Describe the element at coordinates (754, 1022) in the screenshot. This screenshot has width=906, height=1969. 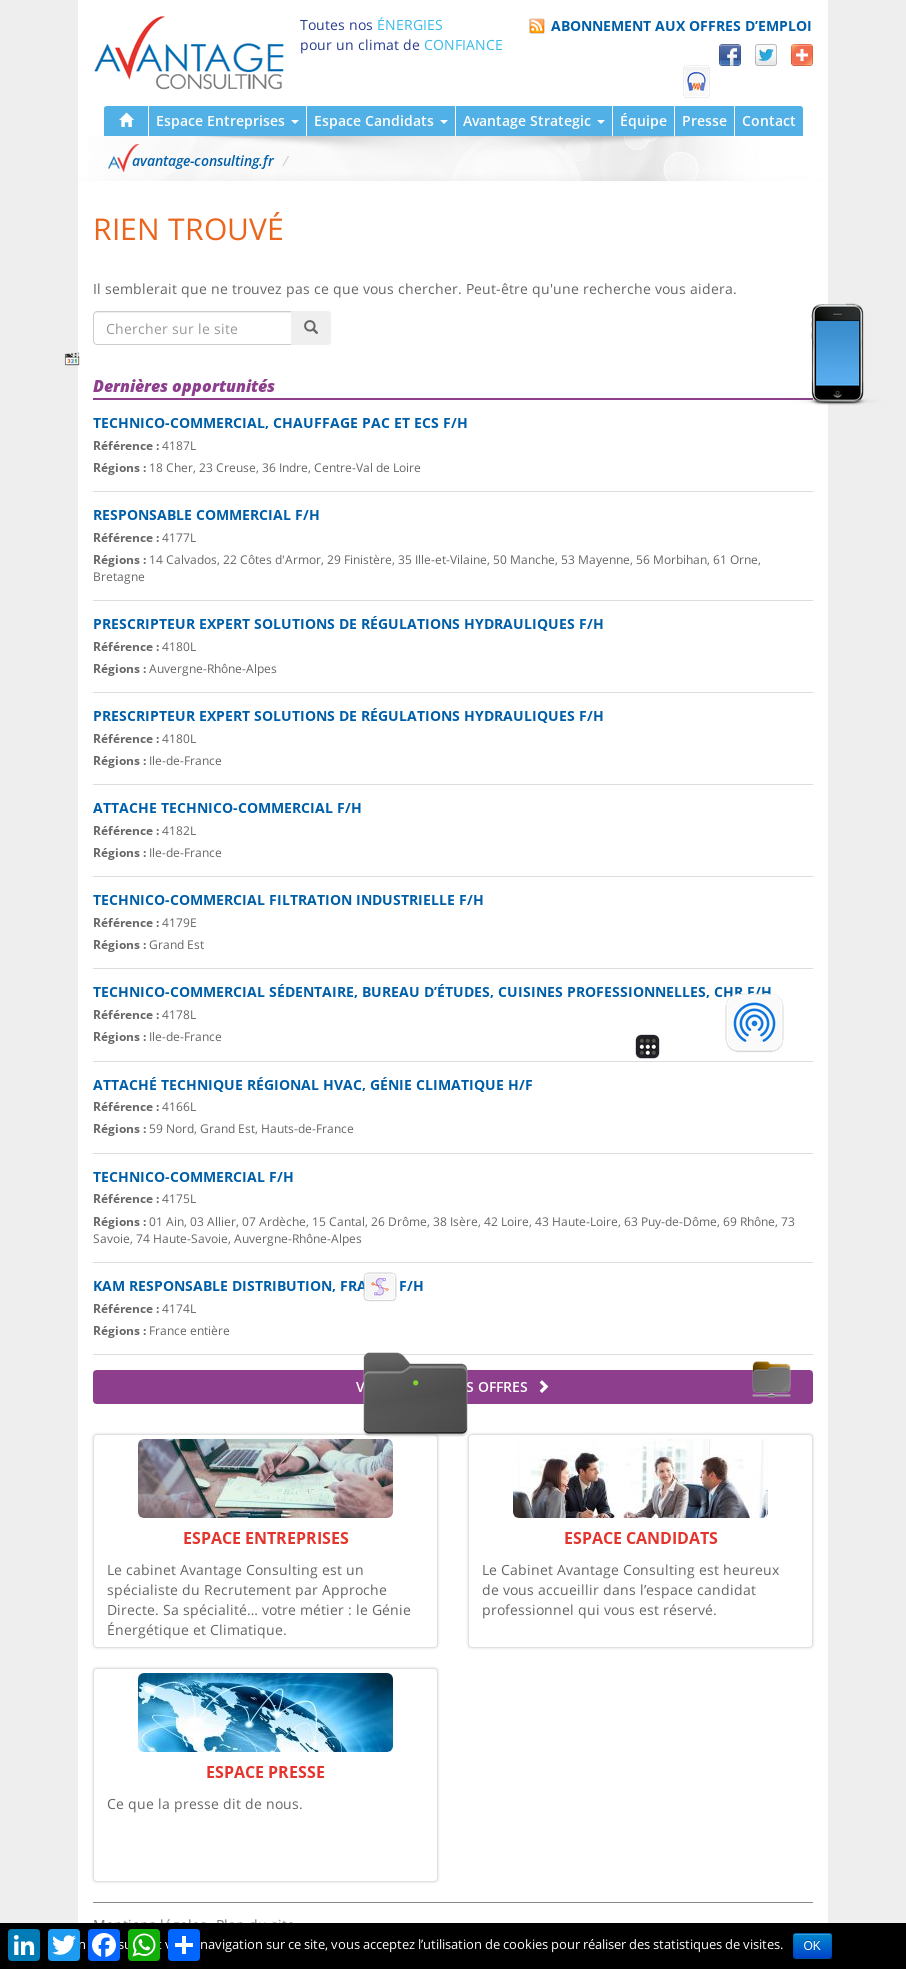
I see `share files wirelessly with nearby Apple devices` at that location.